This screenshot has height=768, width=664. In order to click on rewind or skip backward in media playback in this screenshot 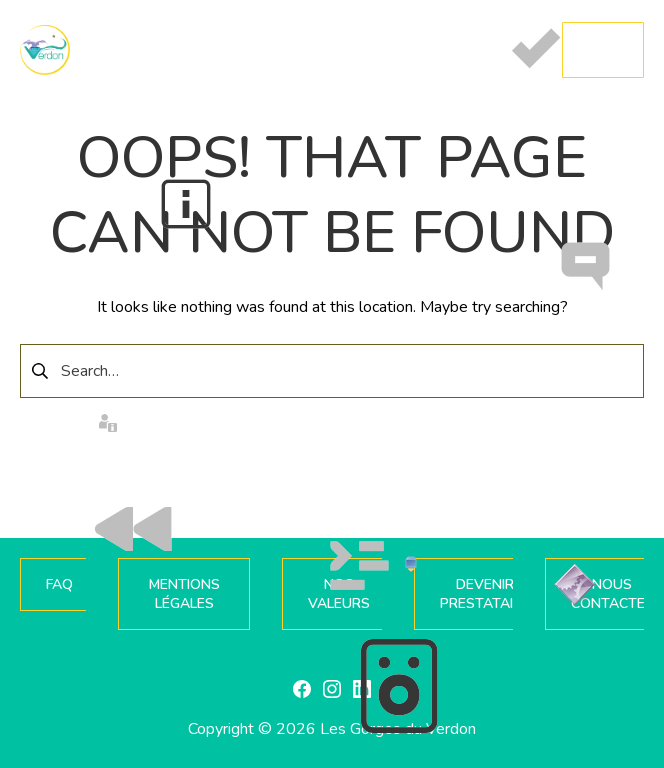, I will do `click(133, 529)`.